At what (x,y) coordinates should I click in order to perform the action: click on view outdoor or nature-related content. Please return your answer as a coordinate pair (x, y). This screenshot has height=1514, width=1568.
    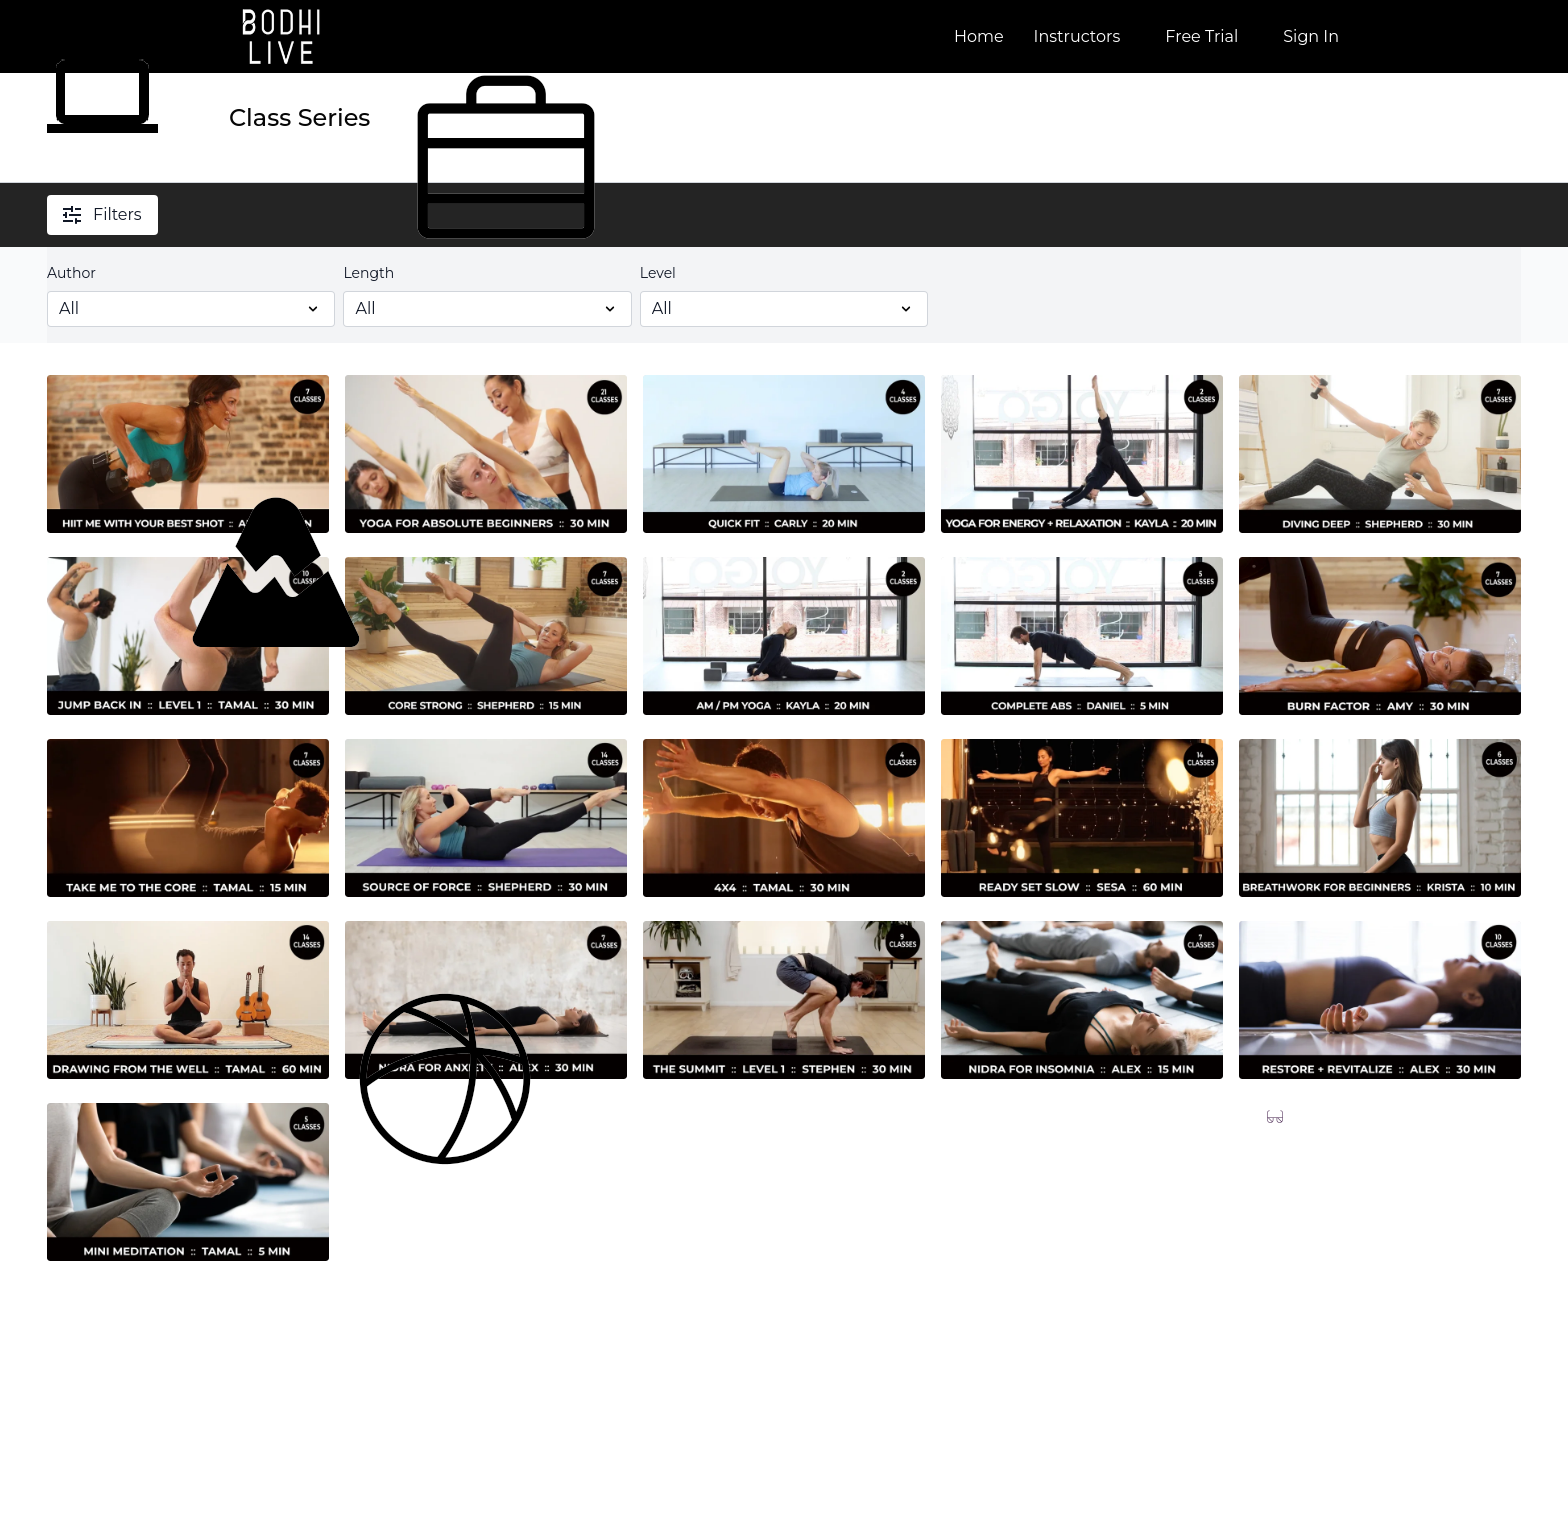
    Looking at the image, I should click on (276, 572).